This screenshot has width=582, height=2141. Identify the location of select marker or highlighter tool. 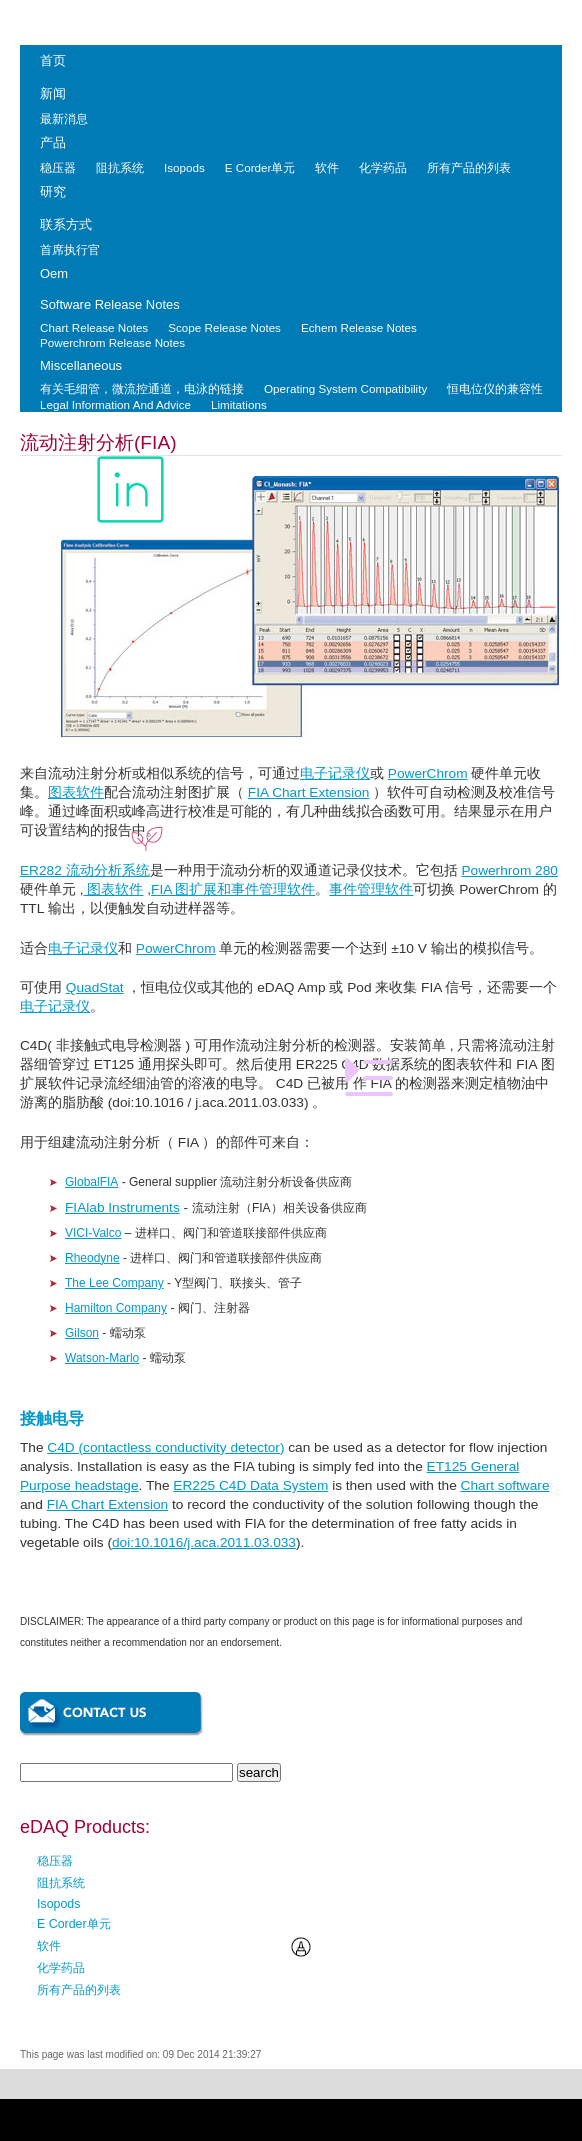
(301, 1947).